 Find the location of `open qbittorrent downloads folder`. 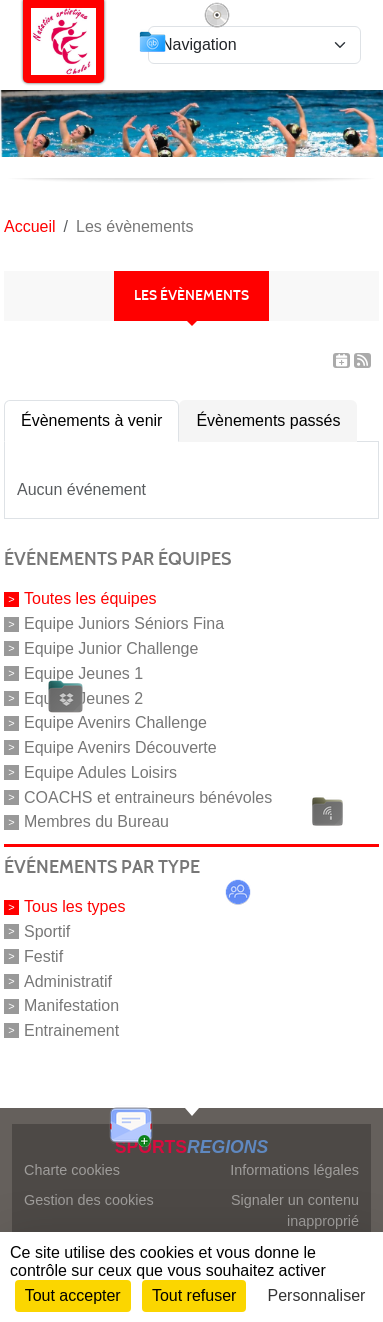

open qbittorrent downloads folder is located at coordinates (152, 42).